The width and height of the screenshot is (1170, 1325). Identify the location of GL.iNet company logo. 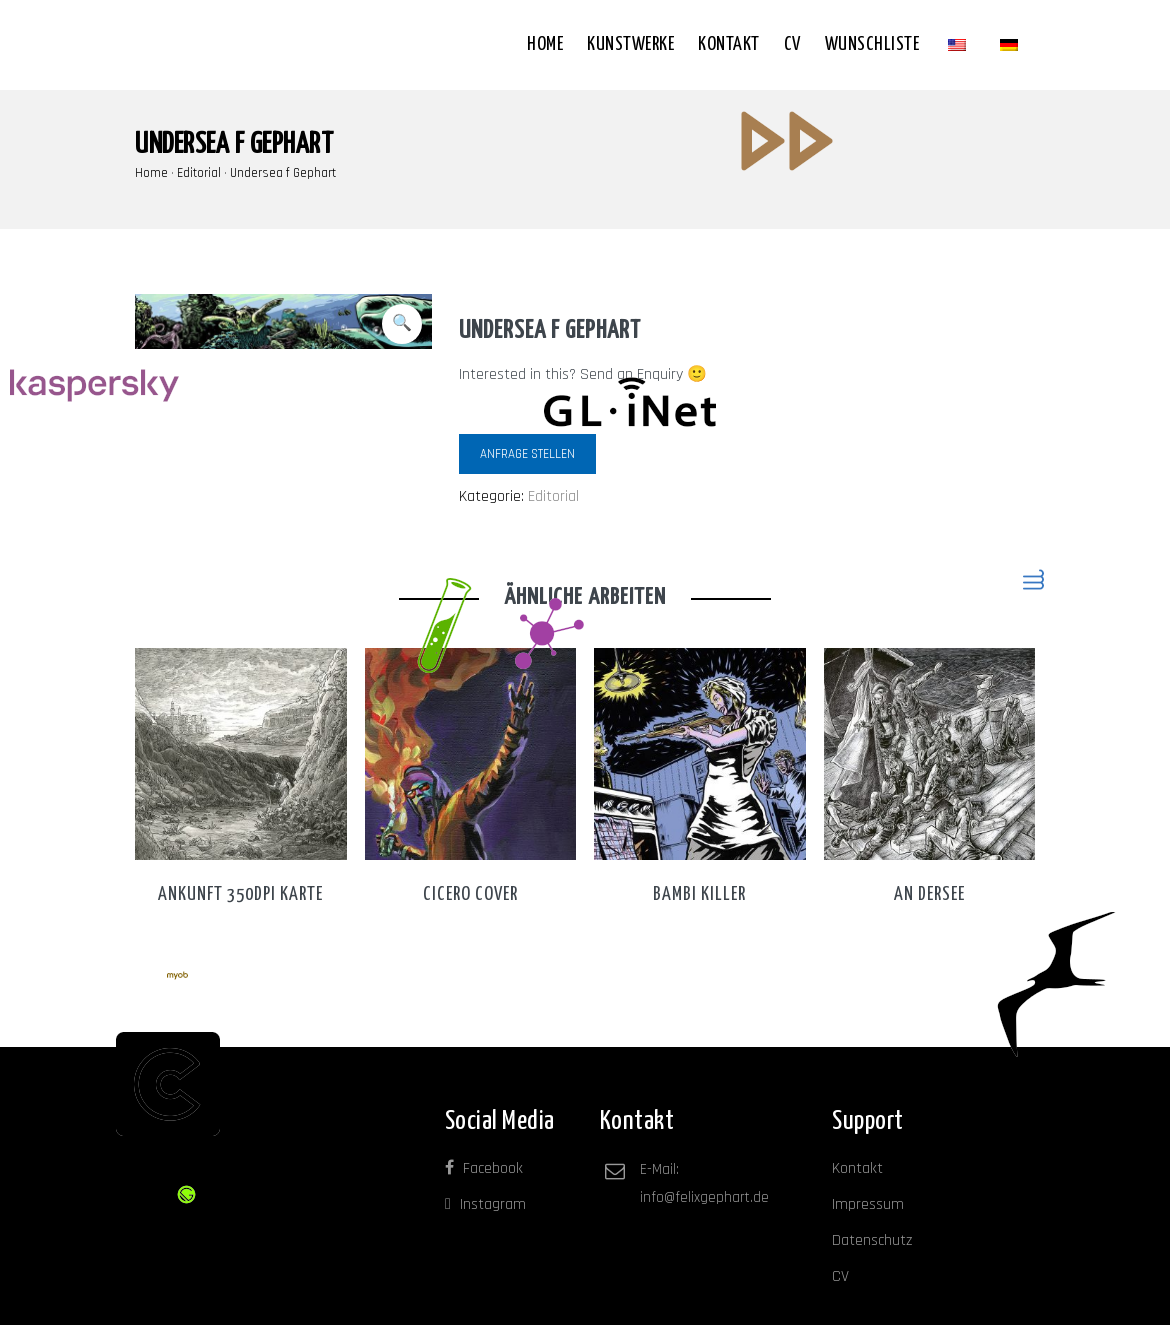
(630, 402).